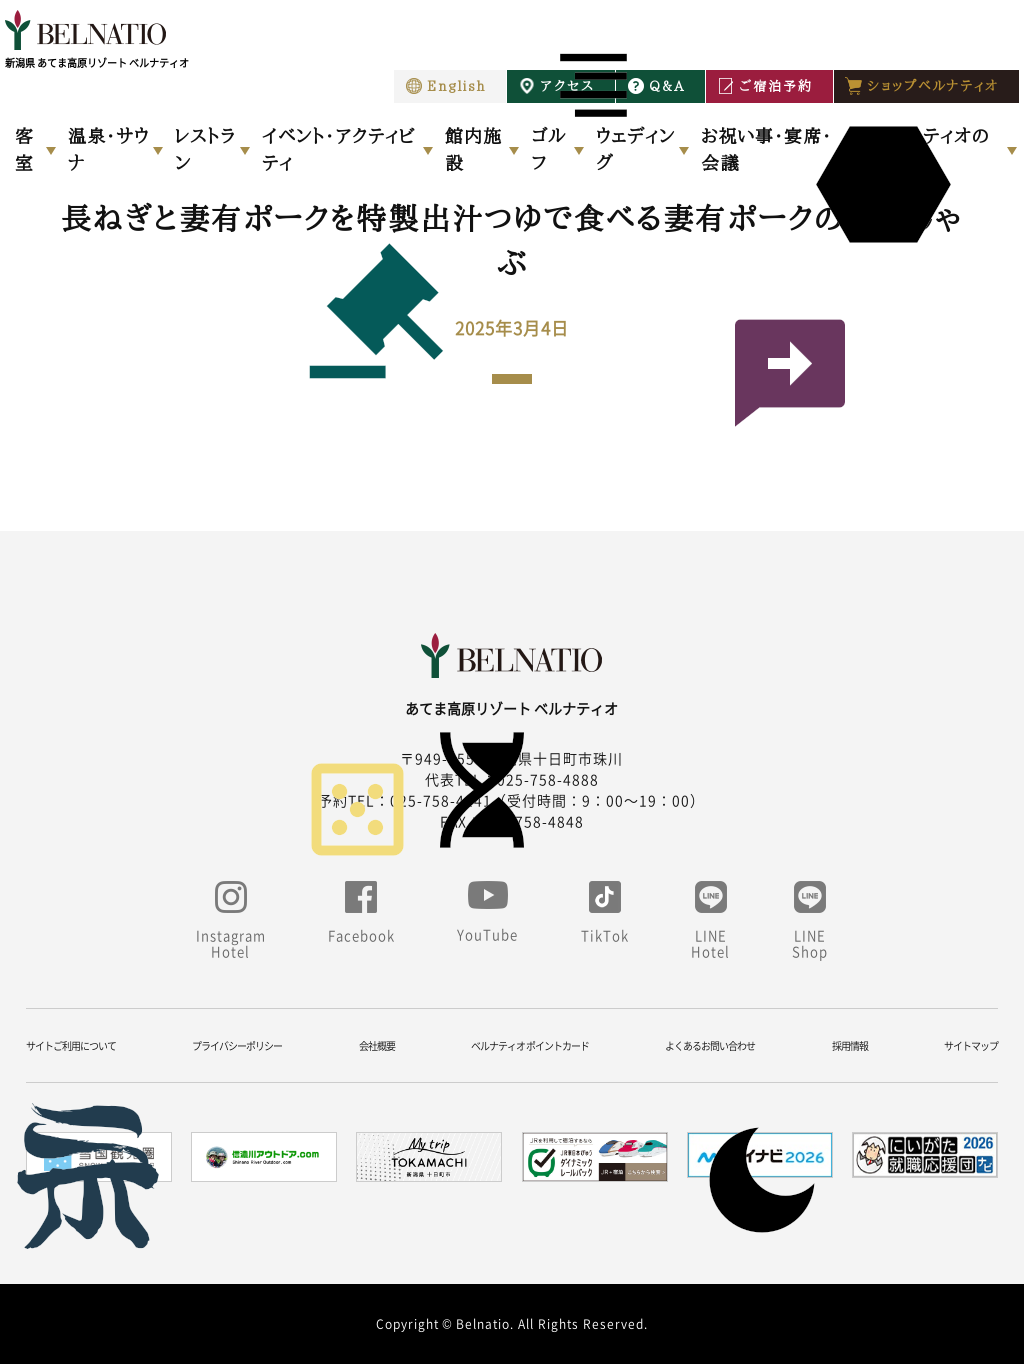 The width and height of the screenshot is (1024, 1364). What do you see at coordinates (883, 184) in the screenshot?
I see `generic shape or placeholder icon` at bounding box center [883, 184].